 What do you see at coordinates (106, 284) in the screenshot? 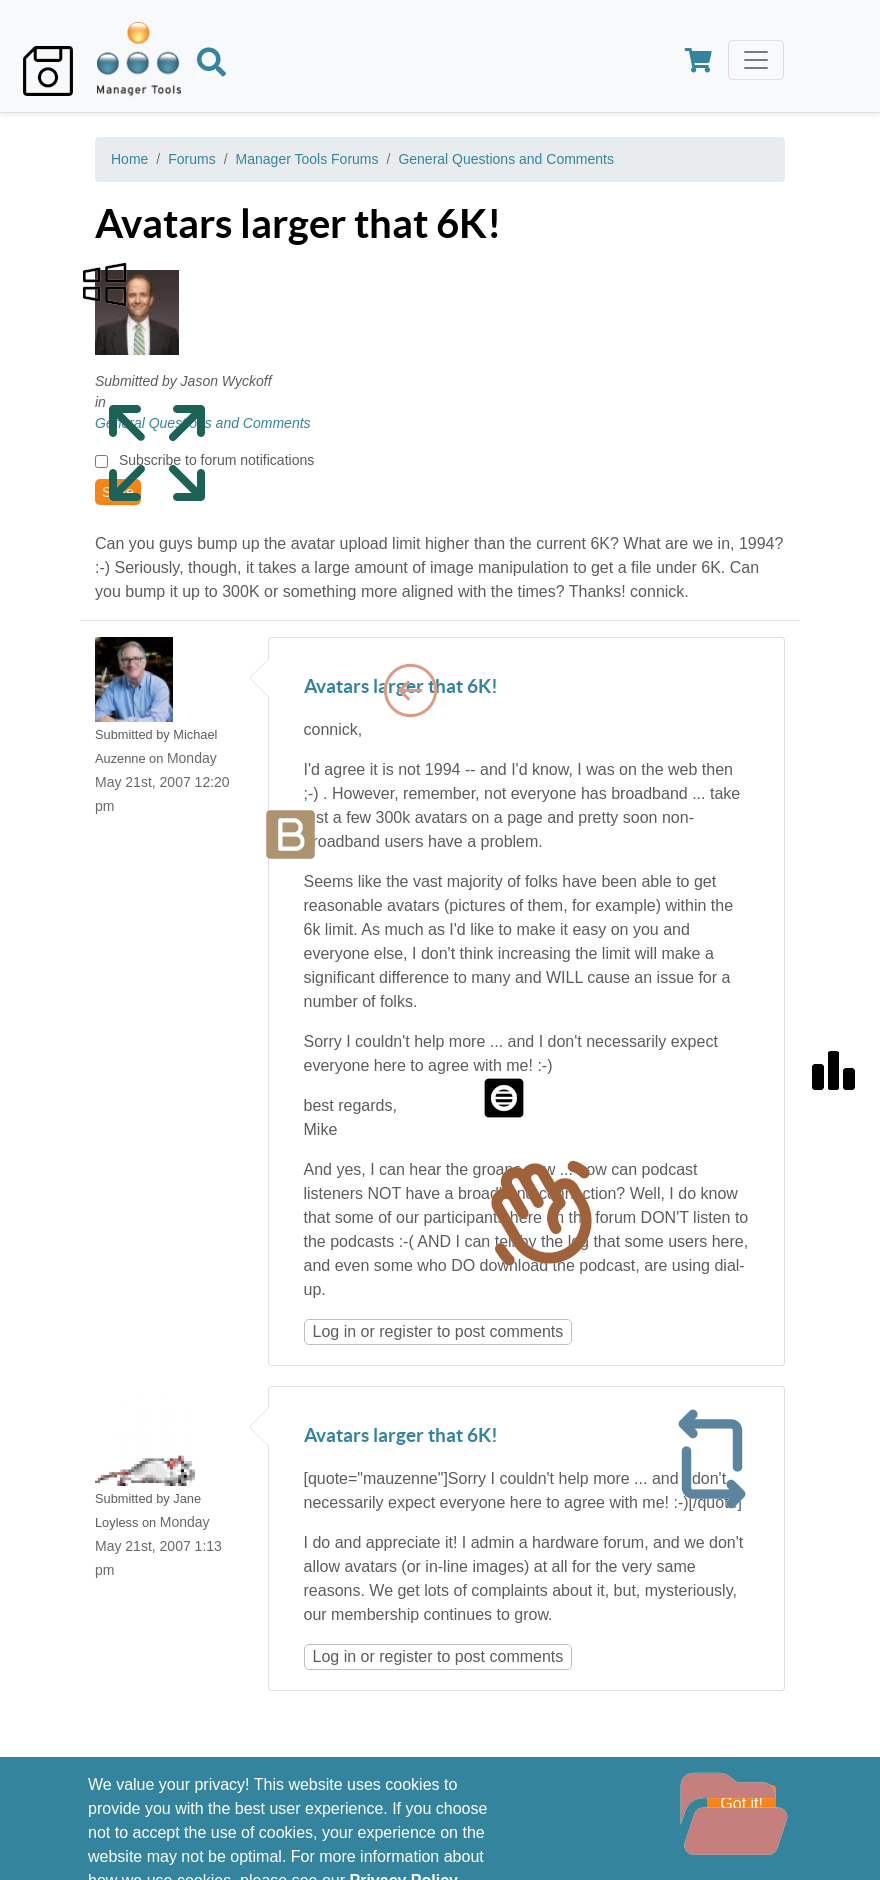
I see `open windows start menu` at bounding box center [106, 284].